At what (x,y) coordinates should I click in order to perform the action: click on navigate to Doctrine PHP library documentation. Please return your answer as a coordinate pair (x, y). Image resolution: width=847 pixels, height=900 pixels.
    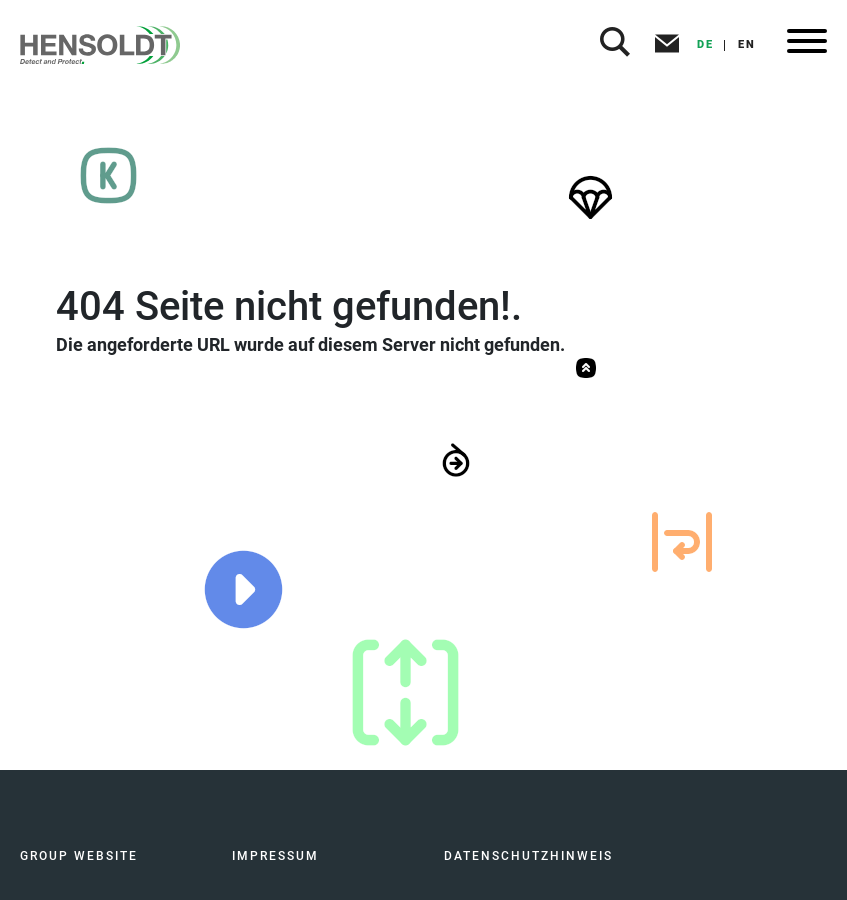
    Looking at the image, I should click on (456, 460).